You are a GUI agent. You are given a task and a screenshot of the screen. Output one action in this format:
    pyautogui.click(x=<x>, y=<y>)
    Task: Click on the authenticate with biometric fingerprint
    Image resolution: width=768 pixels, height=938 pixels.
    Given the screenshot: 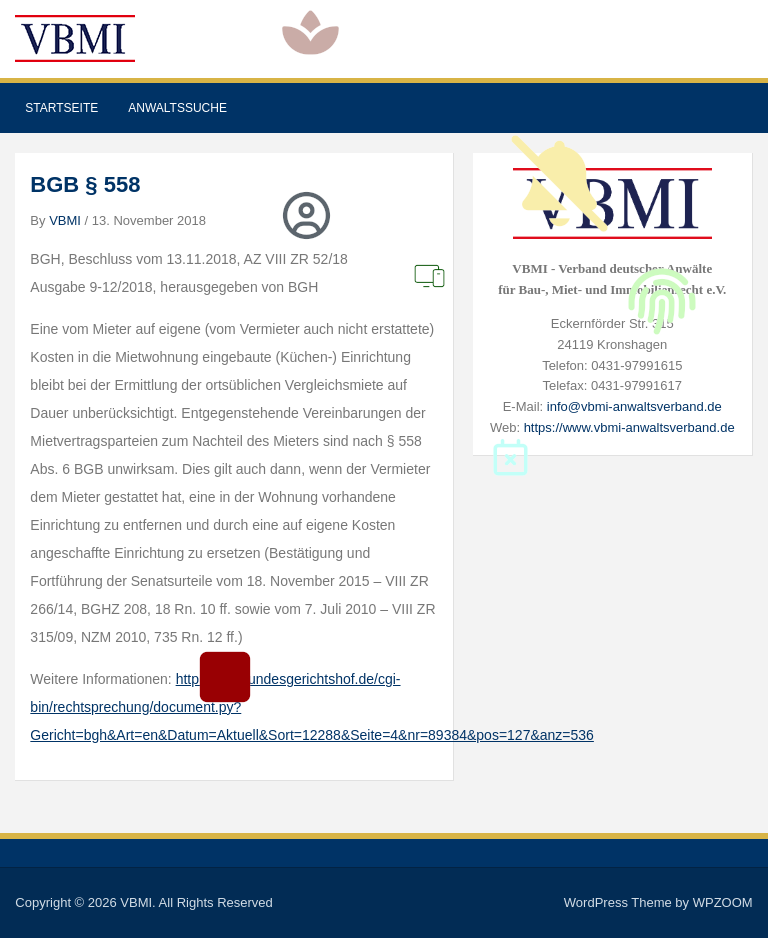 What is the action you would take?
    pyautogui.click(x=662, y=302)
    